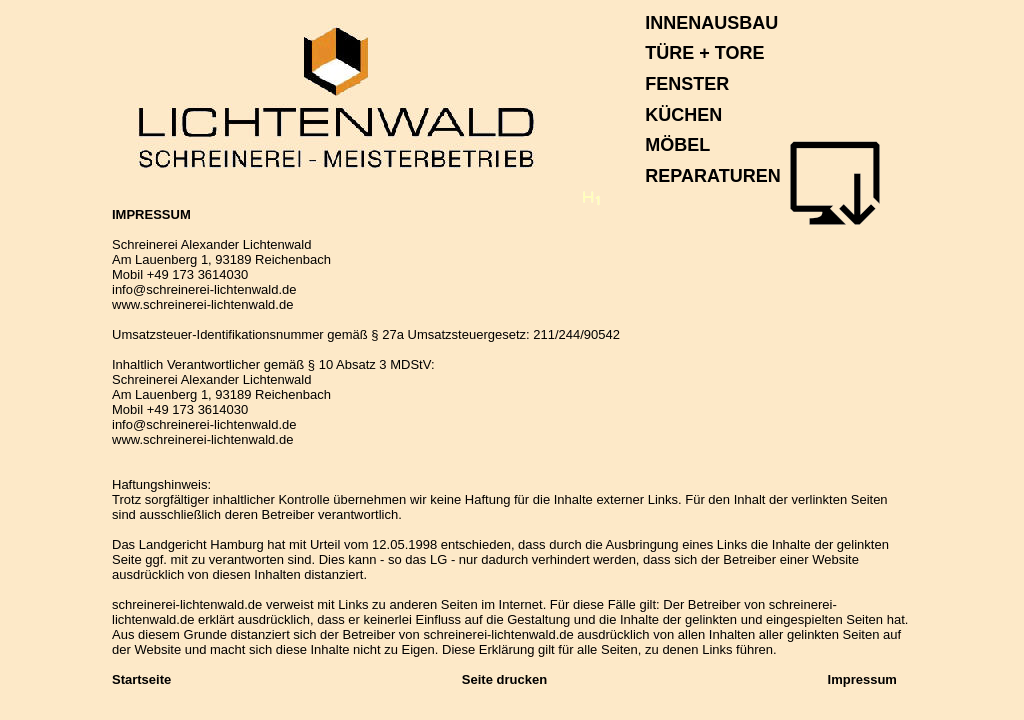 Image resolution: width=1024 pixels, height=720 pixels. I want to click on format text as heading level 1, so click(591, 198).